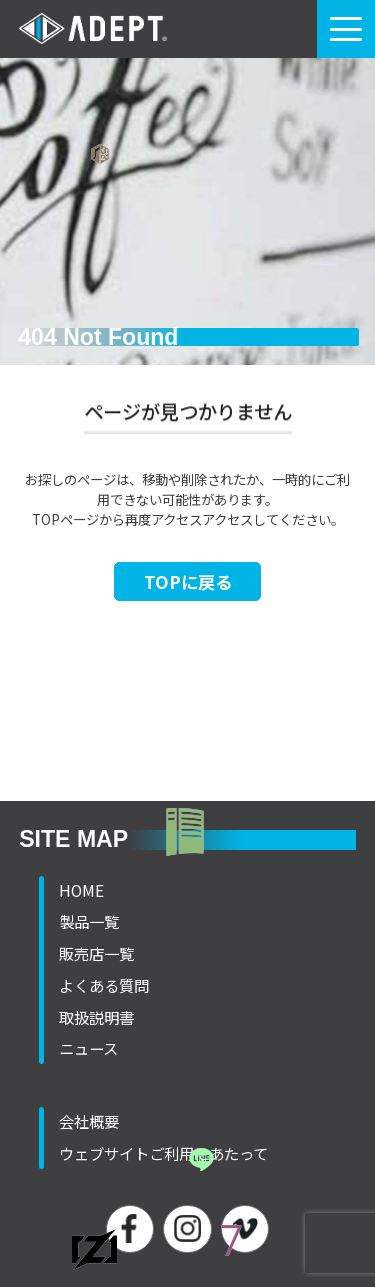 This screenshot has height=1287, width=375. I want to click on zig programming language logo, so click(94, 1249).